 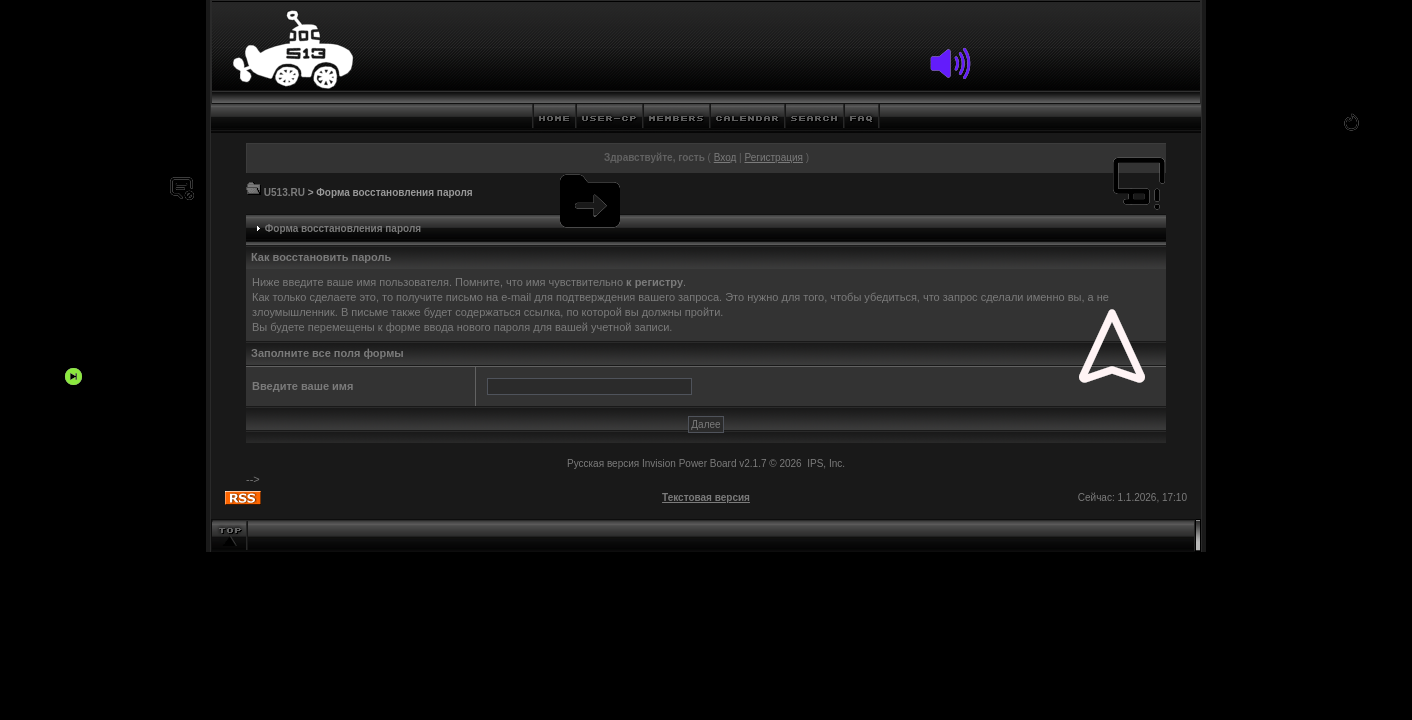 What do you see at coordinates (1112, 346) in the screenshot?
I see `navigate to current direction` at bounding box center [1112, 346].